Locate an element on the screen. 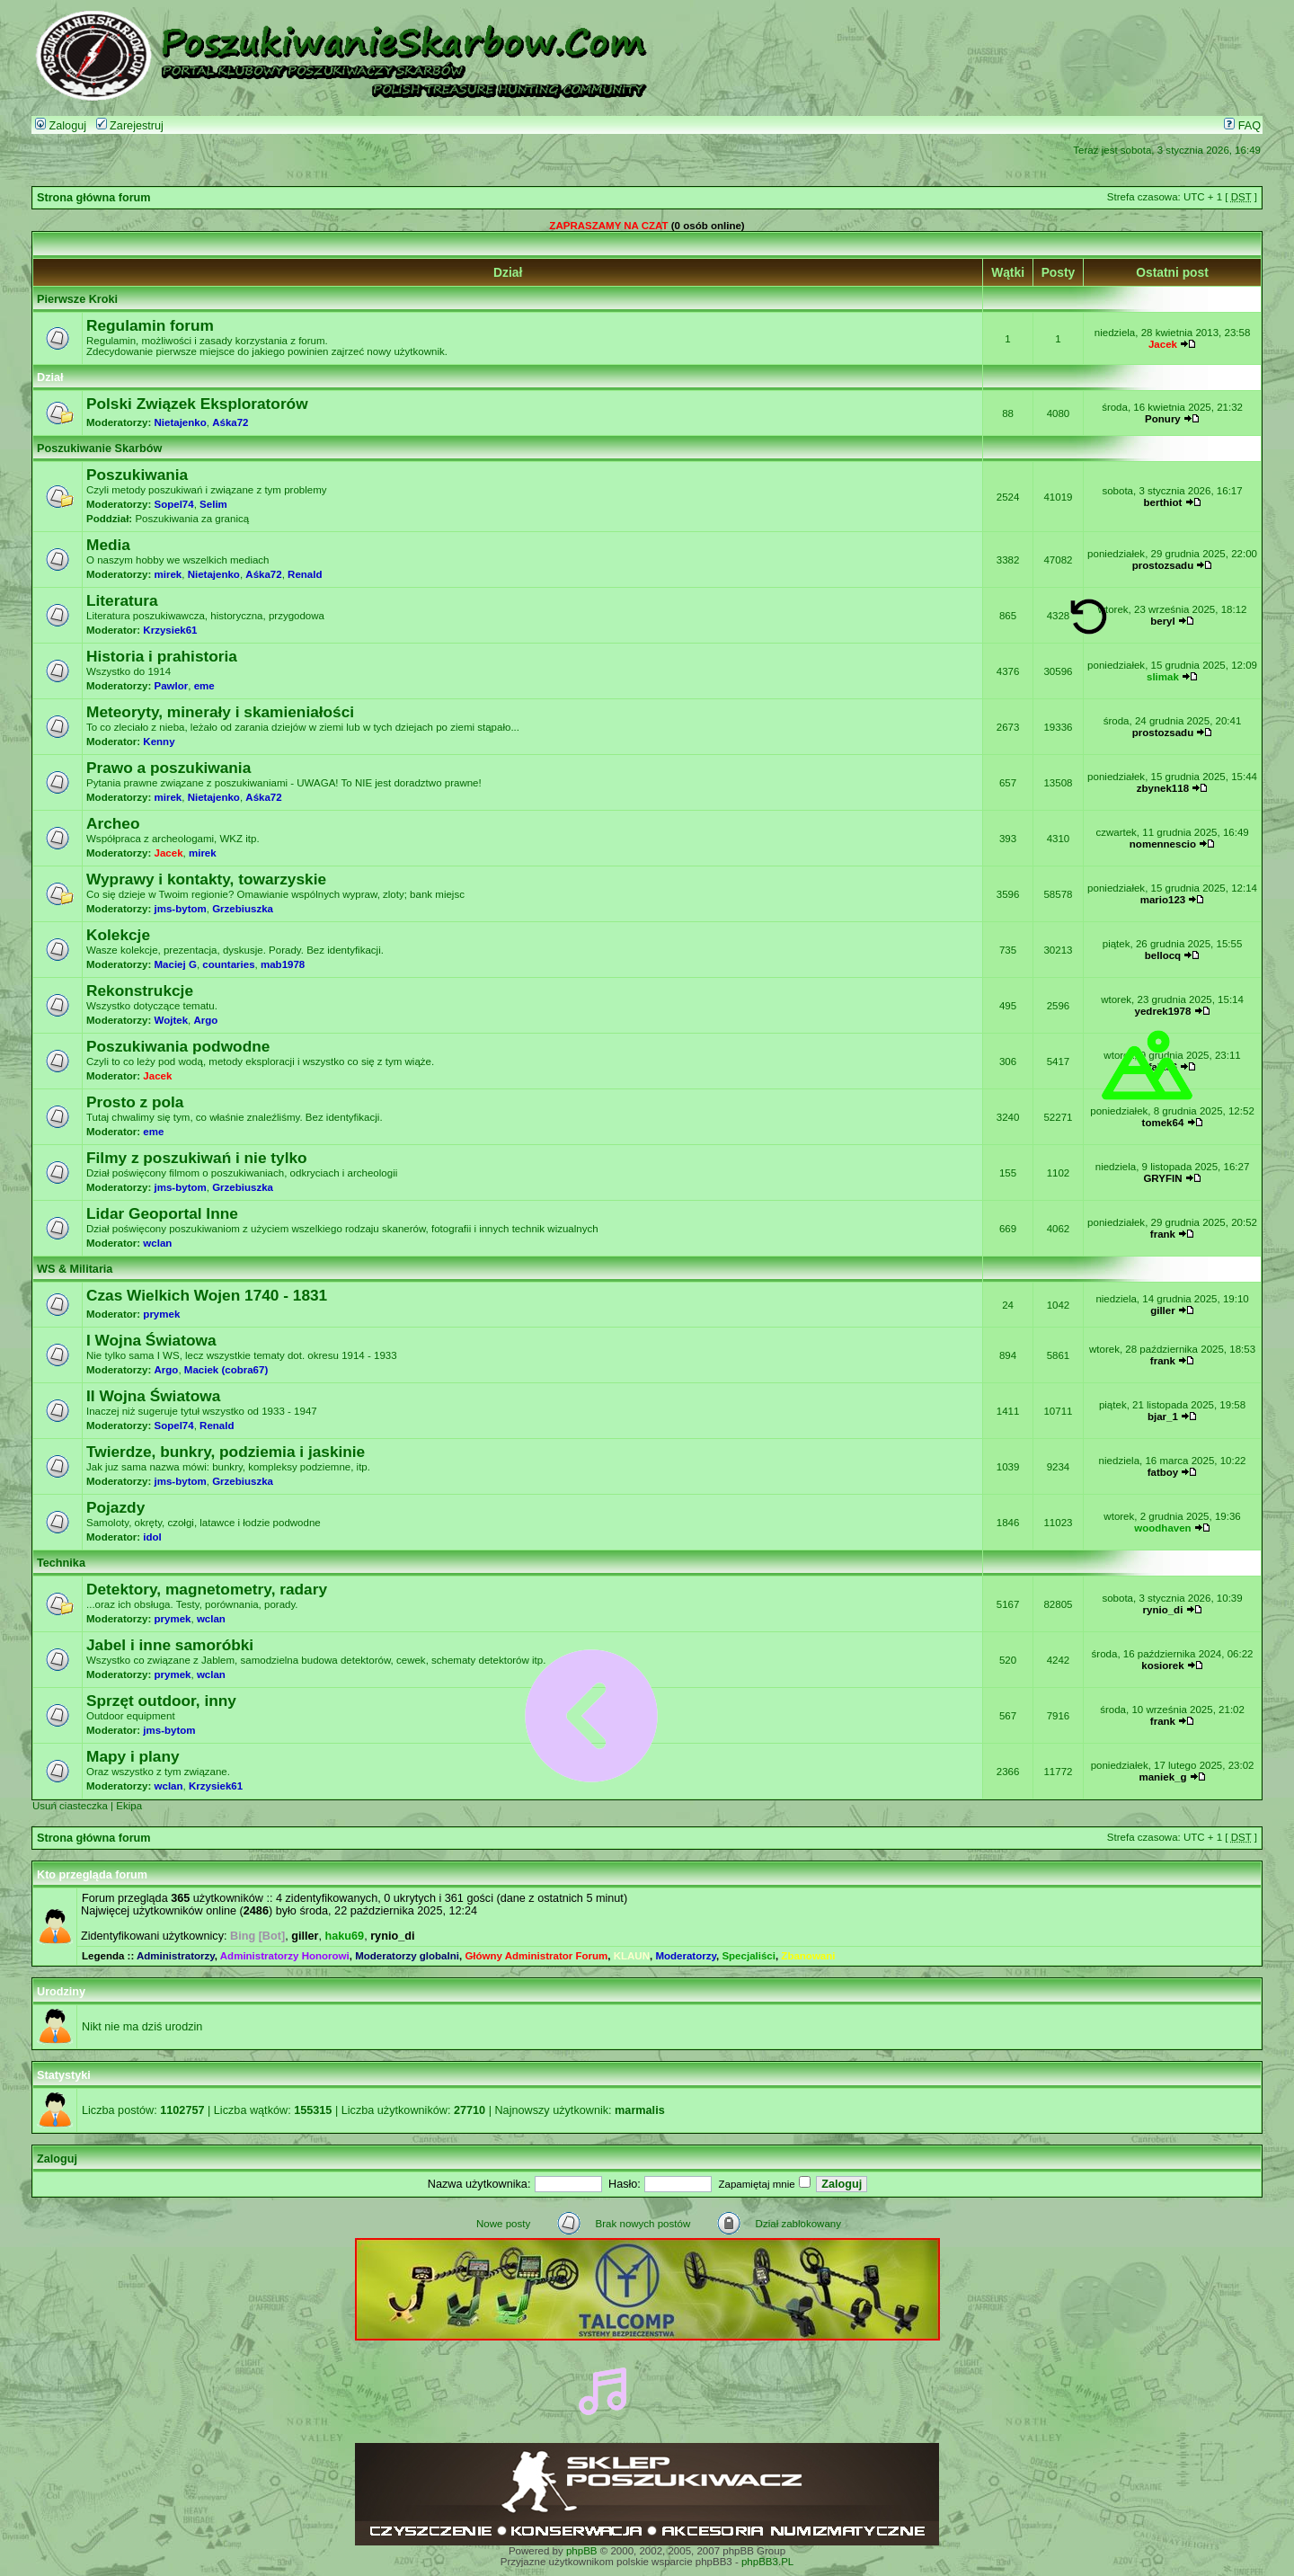 The height and width of the screenshot is (2576, 1294). restart the debugging session is located at coordinates (1088, 617).